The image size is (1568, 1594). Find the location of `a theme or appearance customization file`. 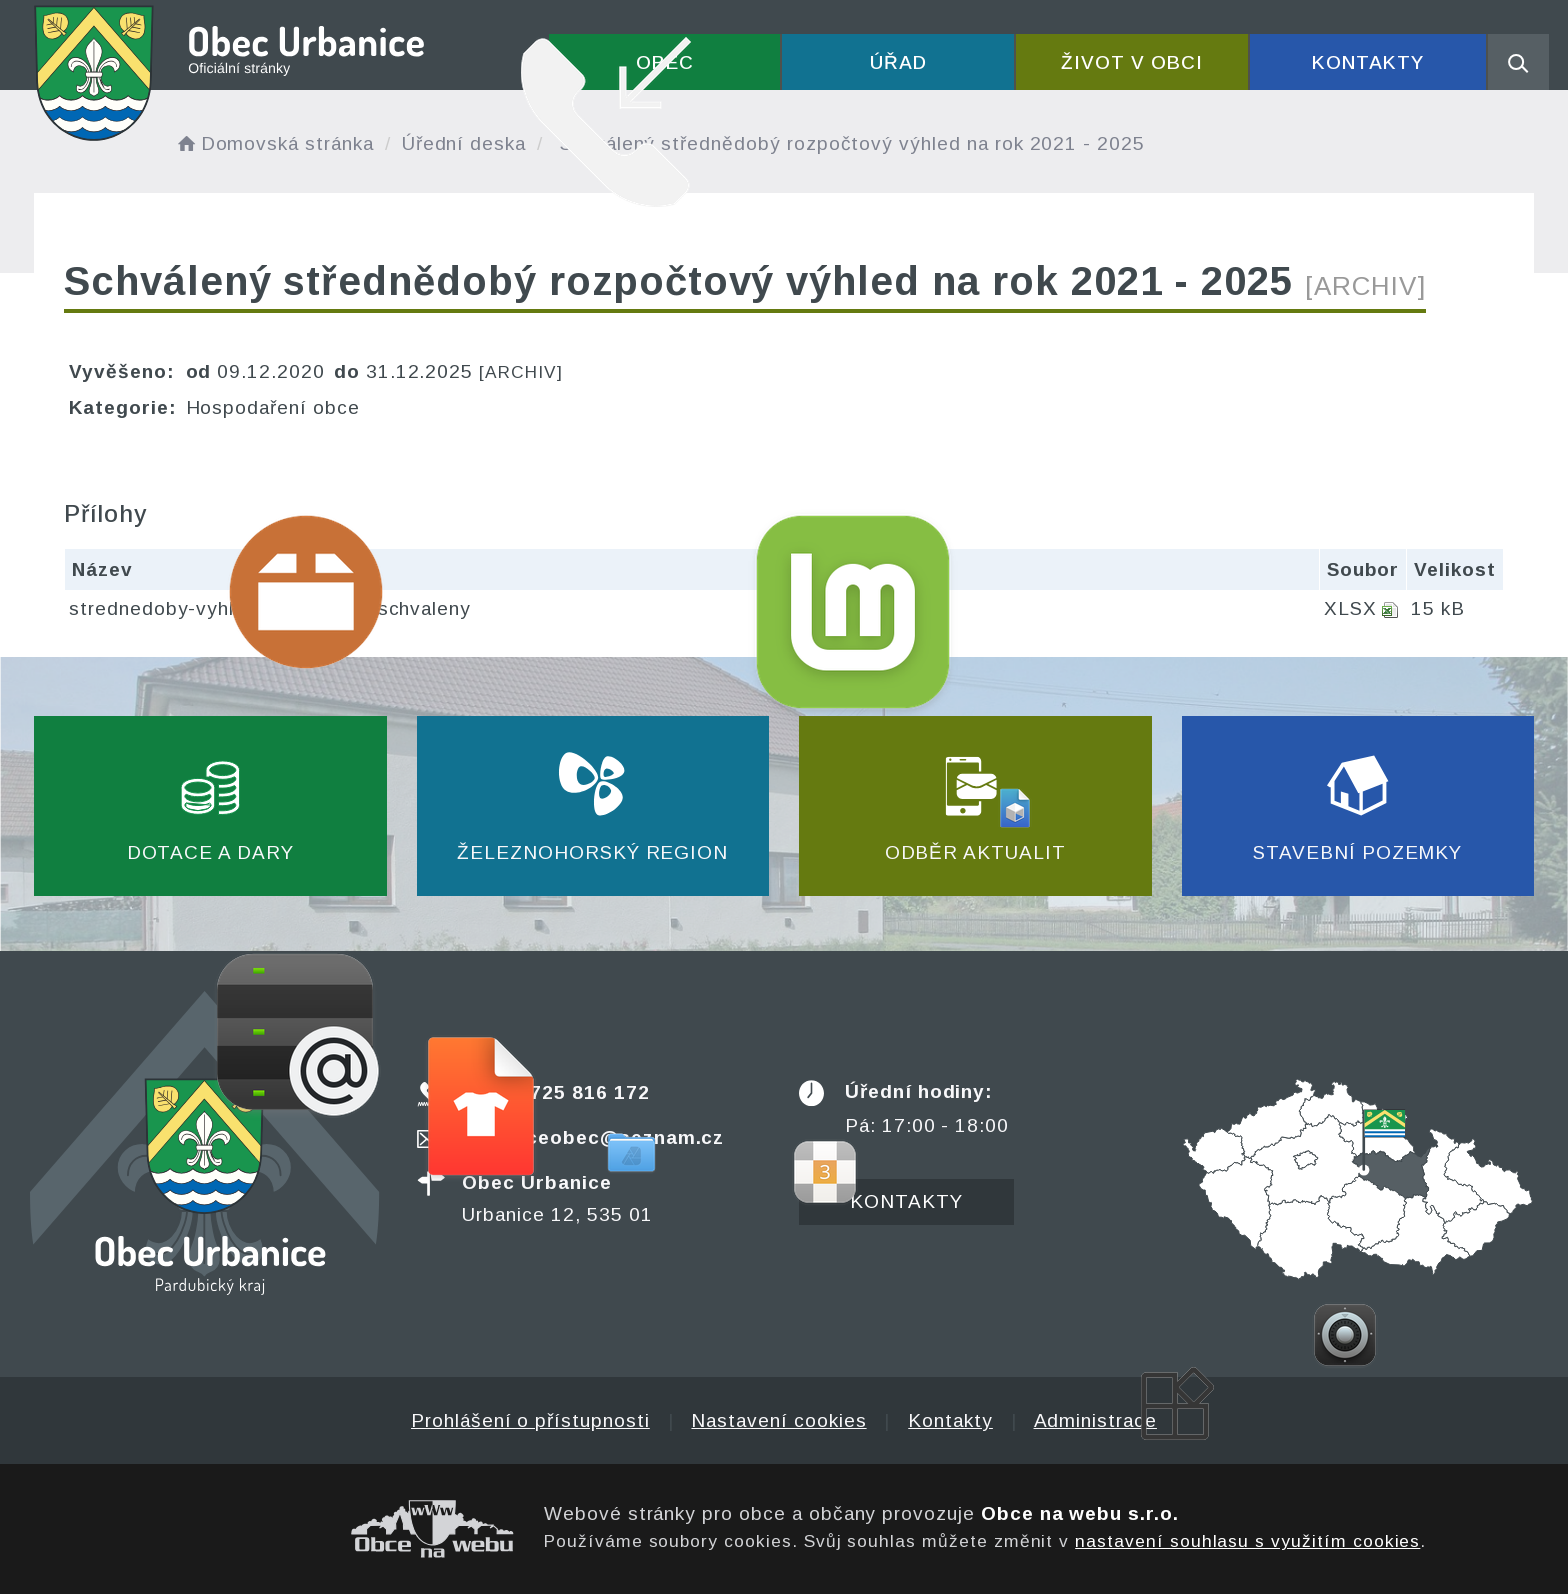

a theme or appearance customization file is located at coordinates (481, 1109).